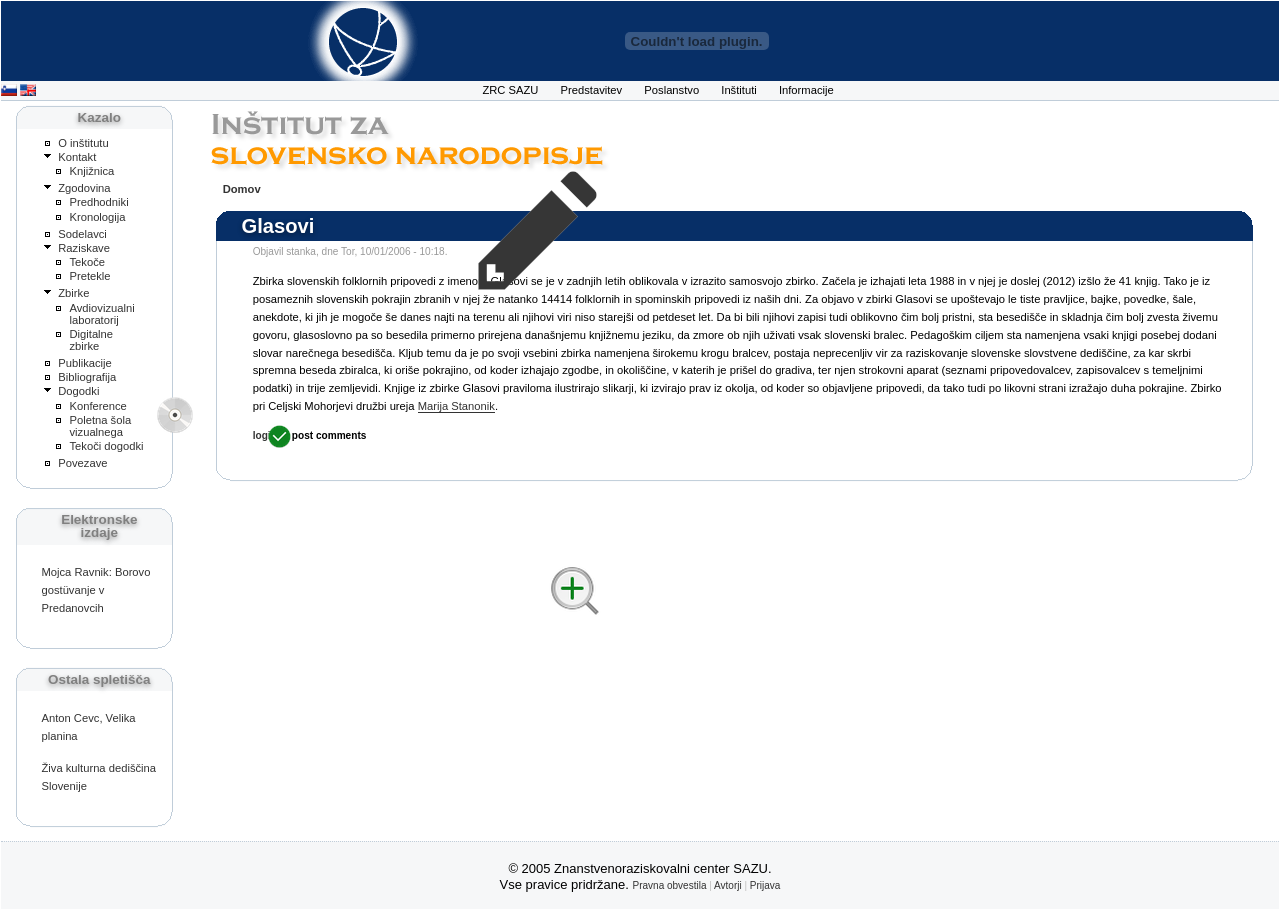 The height and width of the screenshot is (910, 1280). I want to click on access office or productivity applications, so click(537, 230).